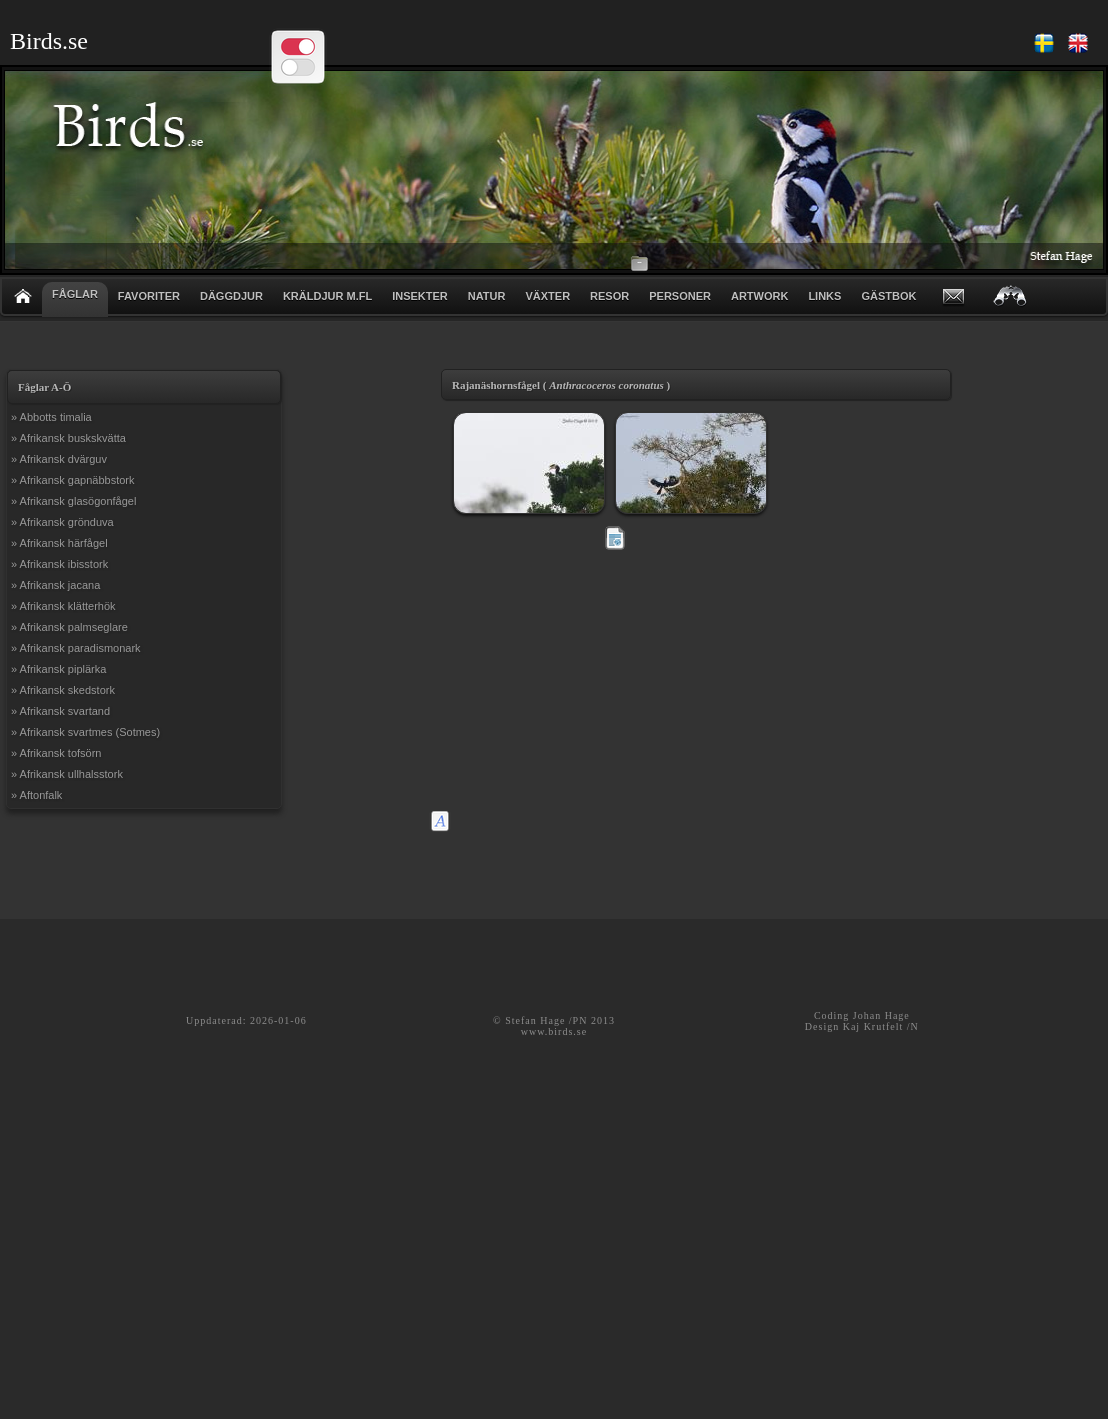  Describe the element at coordinates (440, 821) in the screenshot. I see `an OpenType font file` at that location.